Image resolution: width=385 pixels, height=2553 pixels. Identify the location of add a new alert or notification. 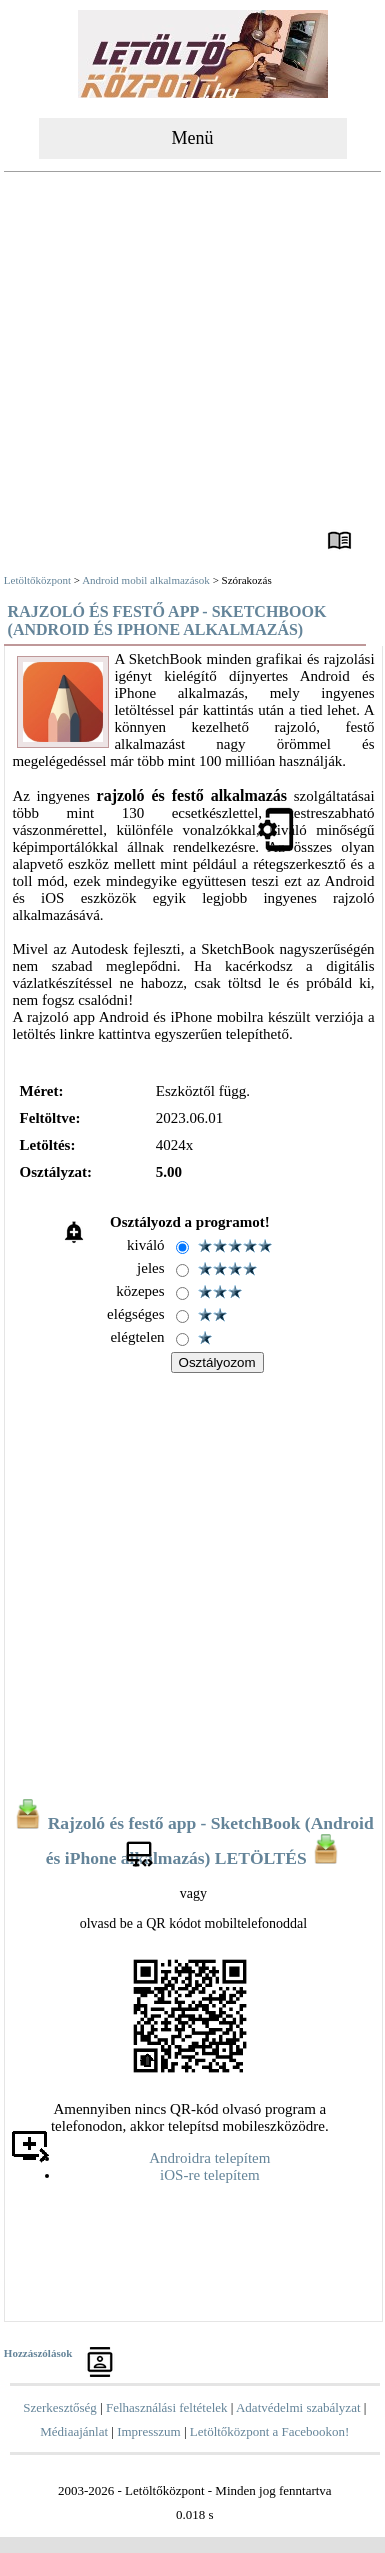
(74, 1232).